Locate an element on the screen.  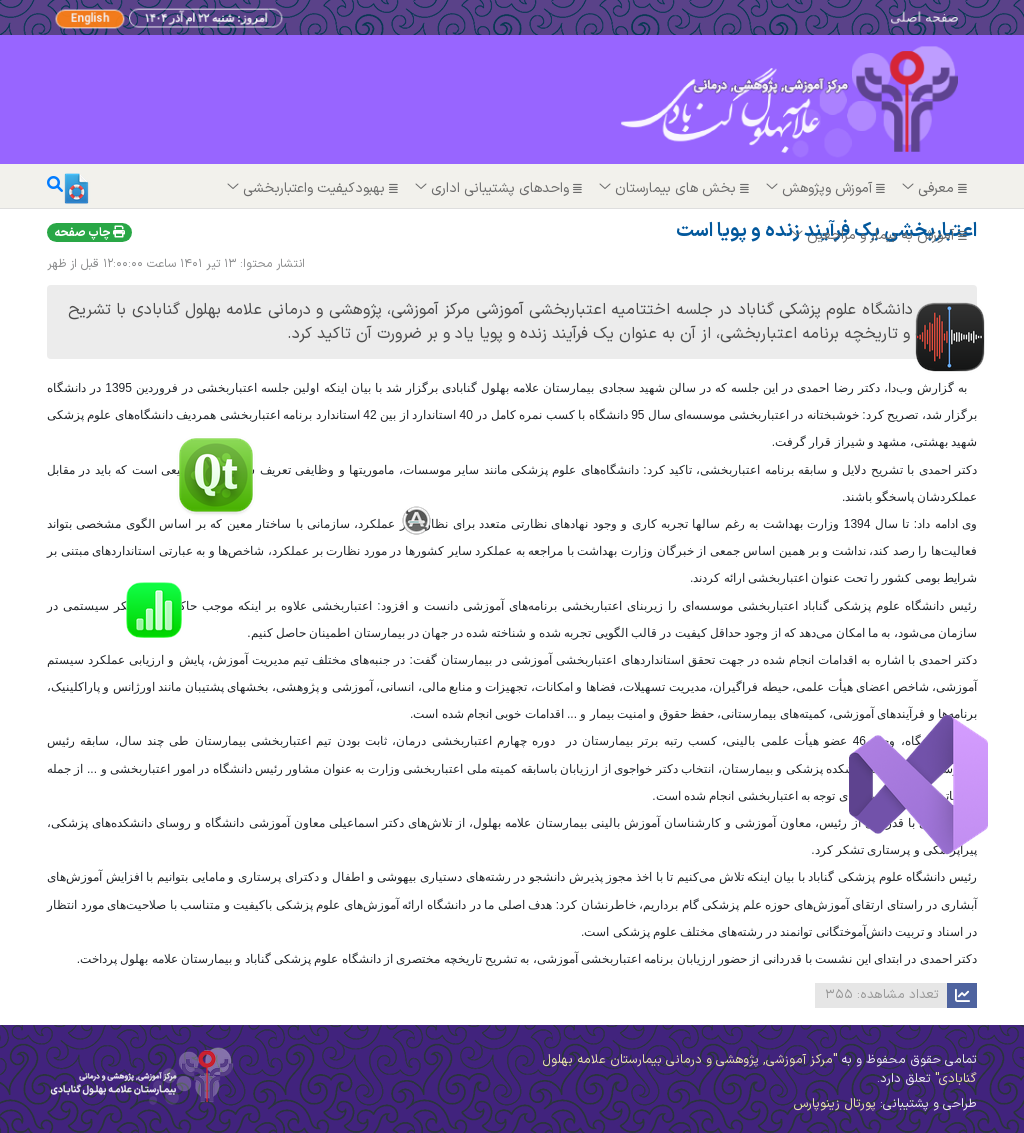
open apple numbers spreadsheet app is located at coordinates (154, 610).